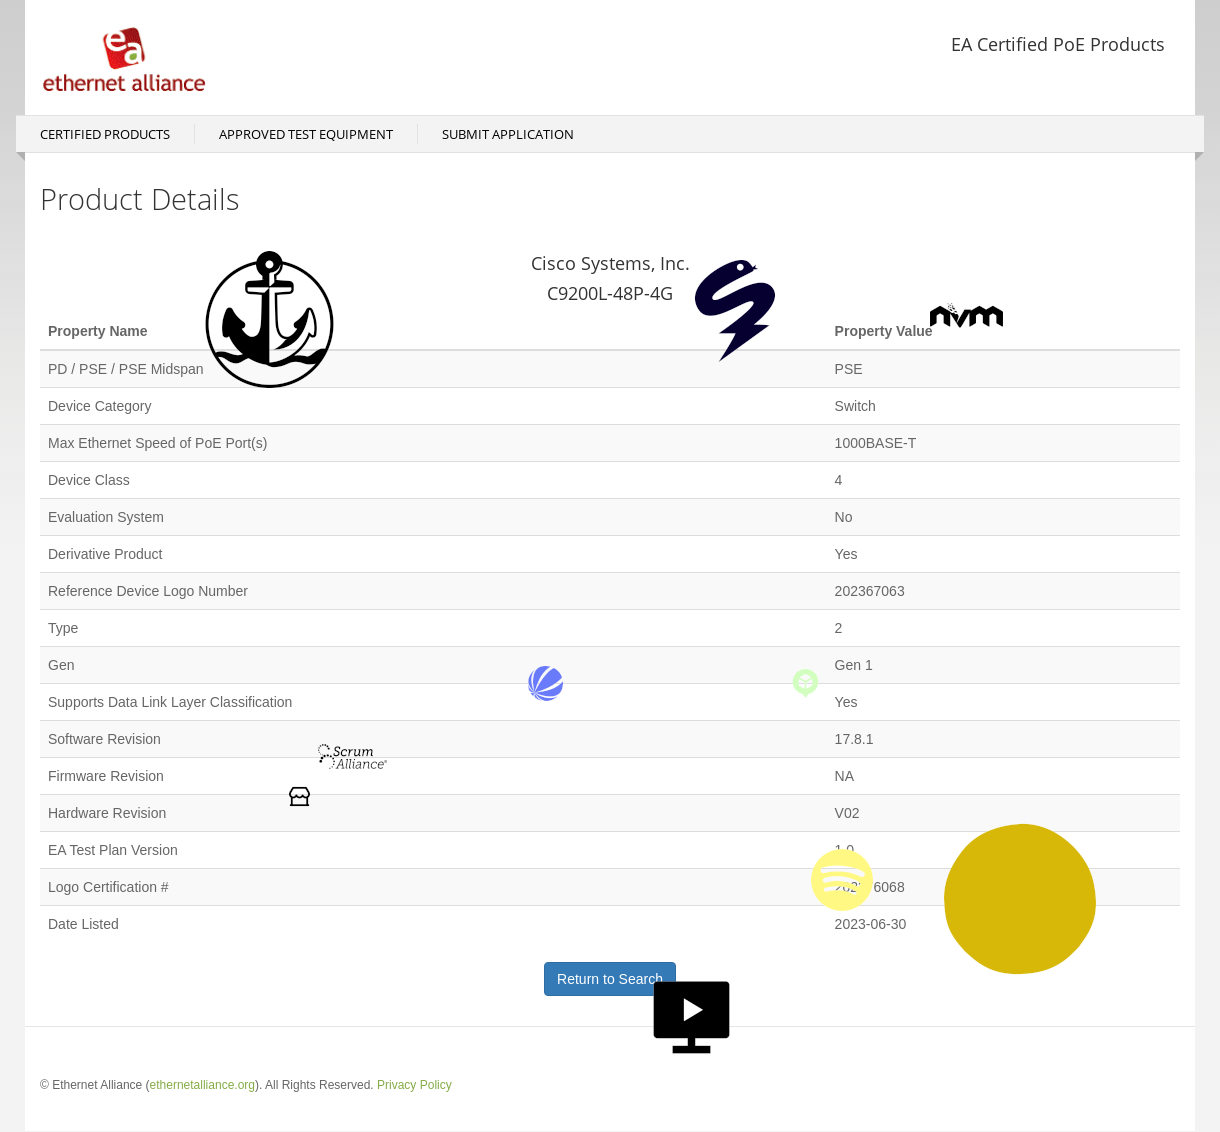  What do you see at coordinates (691, 1015) in the screenshot?
I see `start a presentation slideshow` at bounding box center [691, 1015].